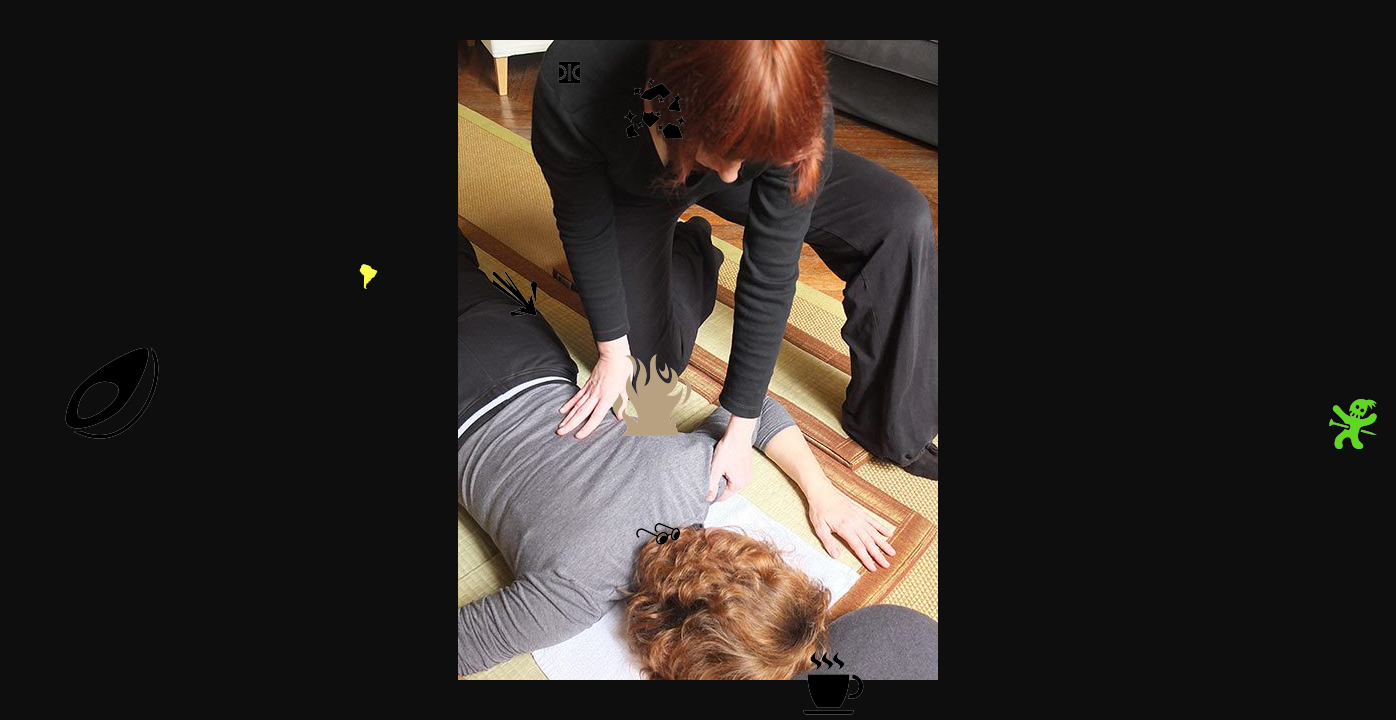 Image resolution: width=1396 pixels, height=720 pixels. What do you see at coordinates (569, 72) in the screenshot?
I see `abstract game logo or brand icon` at bounding box center [569, 72].